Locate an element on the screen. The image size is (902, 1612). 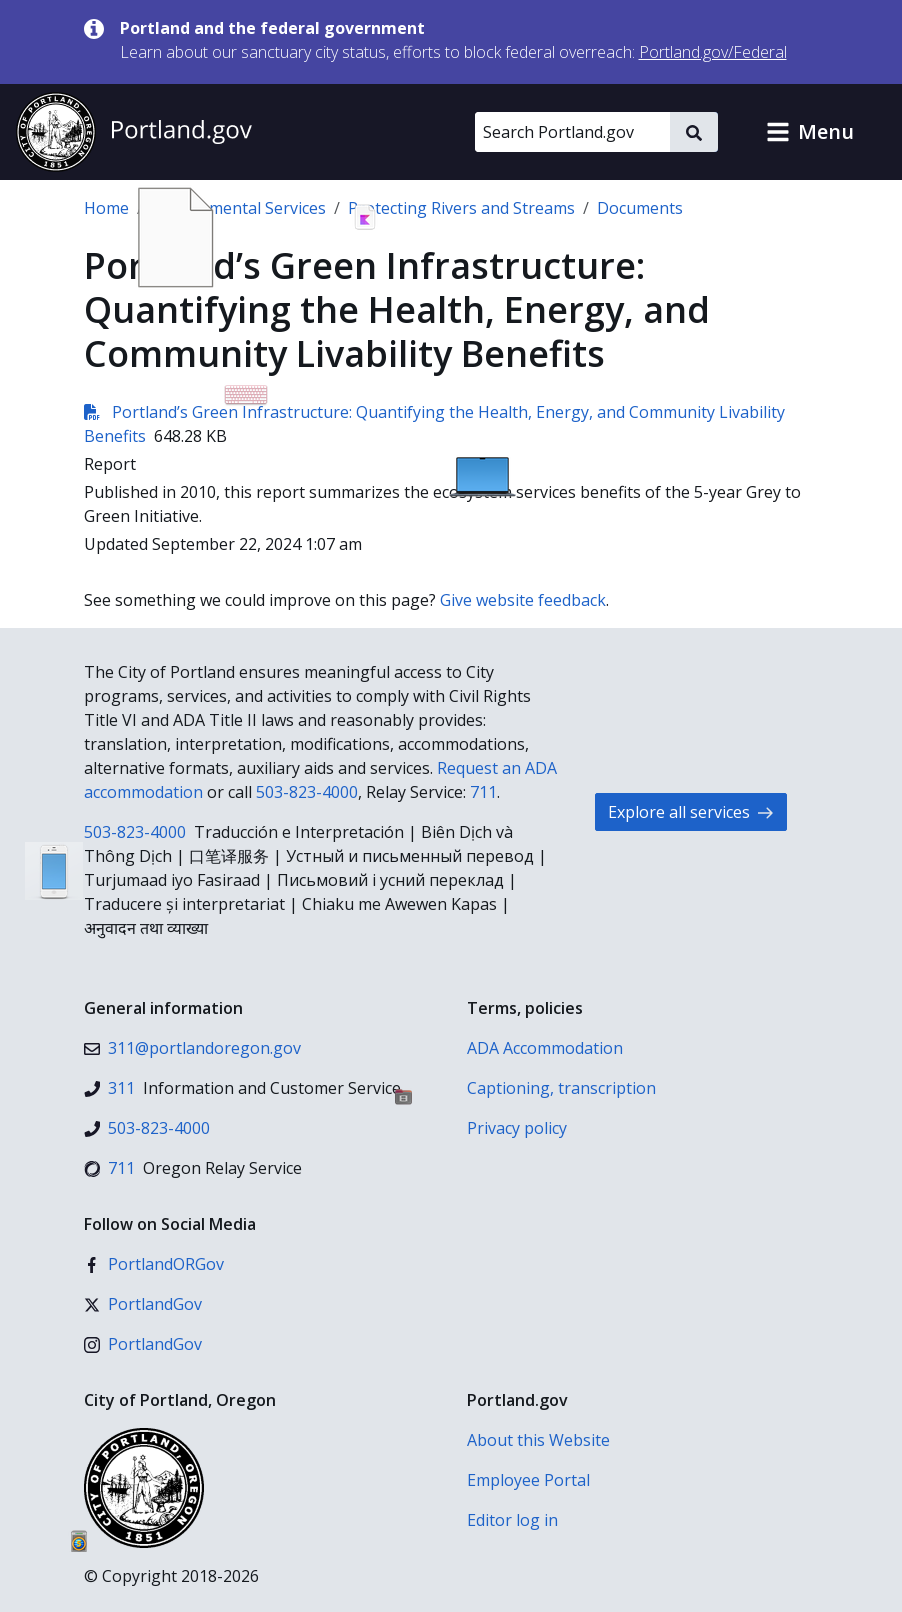
view connected iPhone device is located at coordinates (54, 871).